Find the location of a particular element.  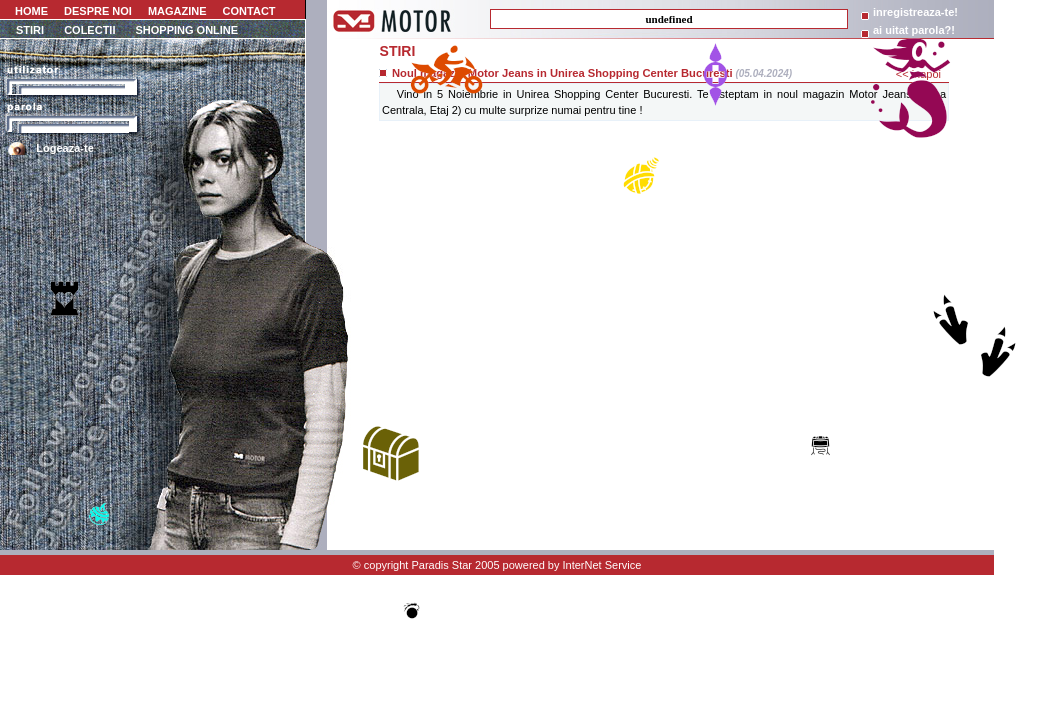

select claymore mine weapon or trap is located at coordinates (820, 445).